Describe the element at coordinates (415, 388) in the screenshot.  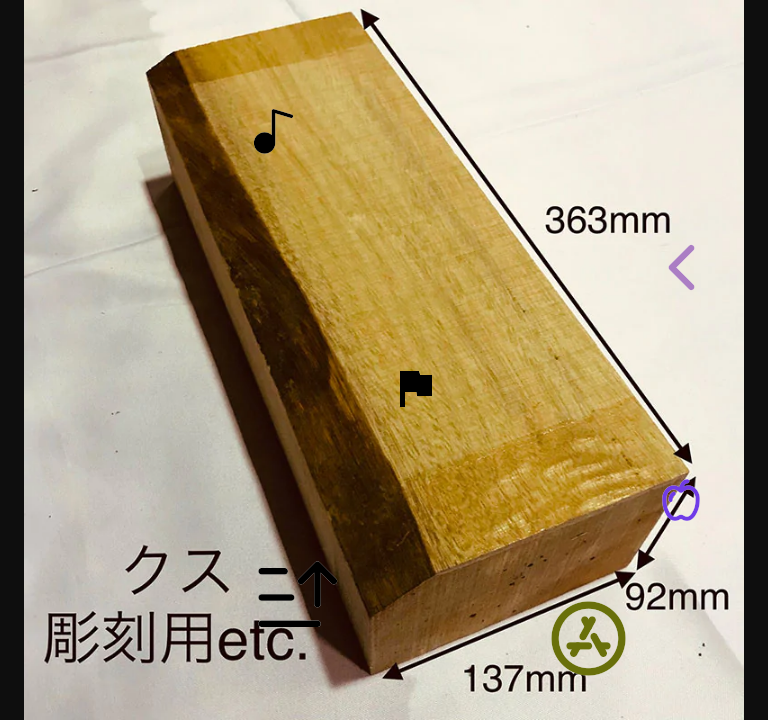
I see `flag or report content` at that location.